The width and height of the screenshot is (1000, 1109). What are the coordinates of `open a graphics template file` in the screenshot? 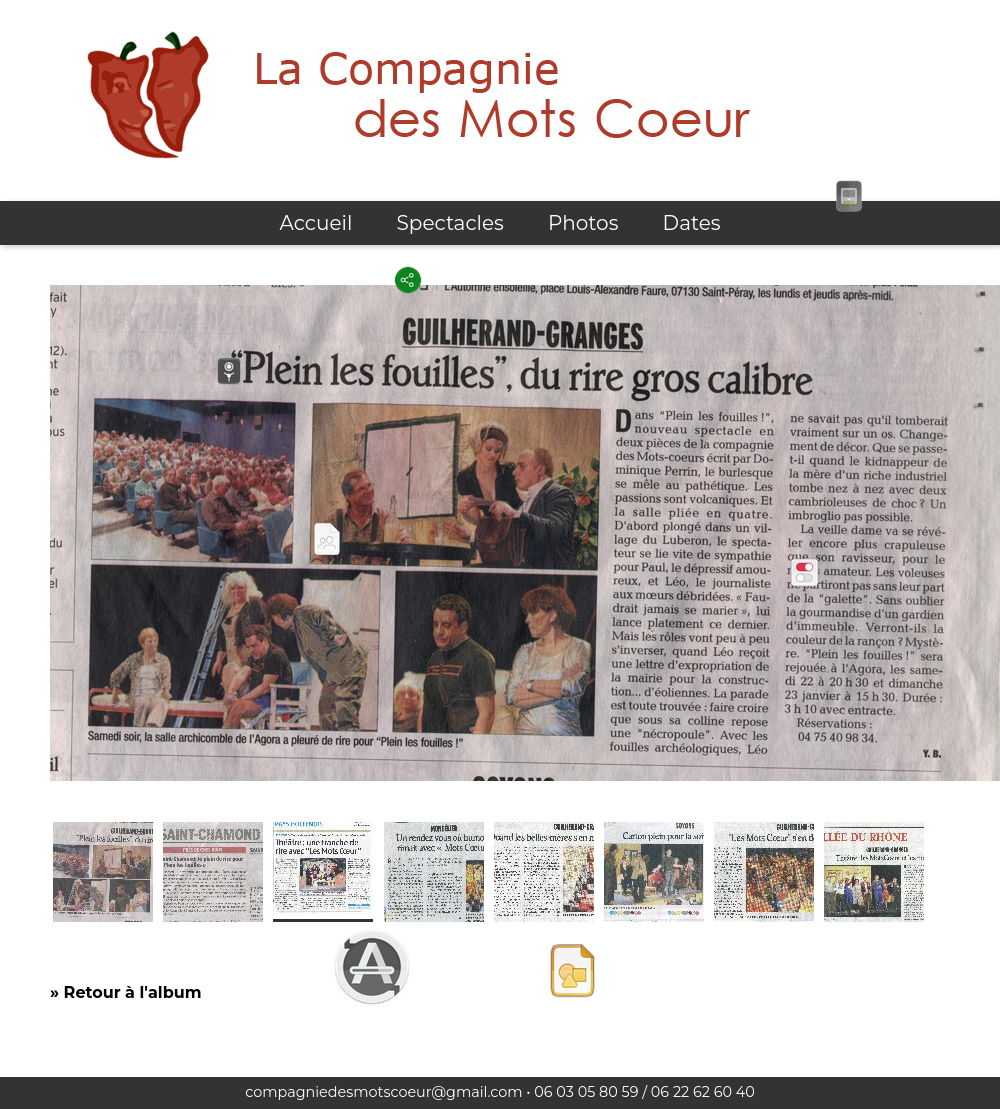 It's located at (572, 970).